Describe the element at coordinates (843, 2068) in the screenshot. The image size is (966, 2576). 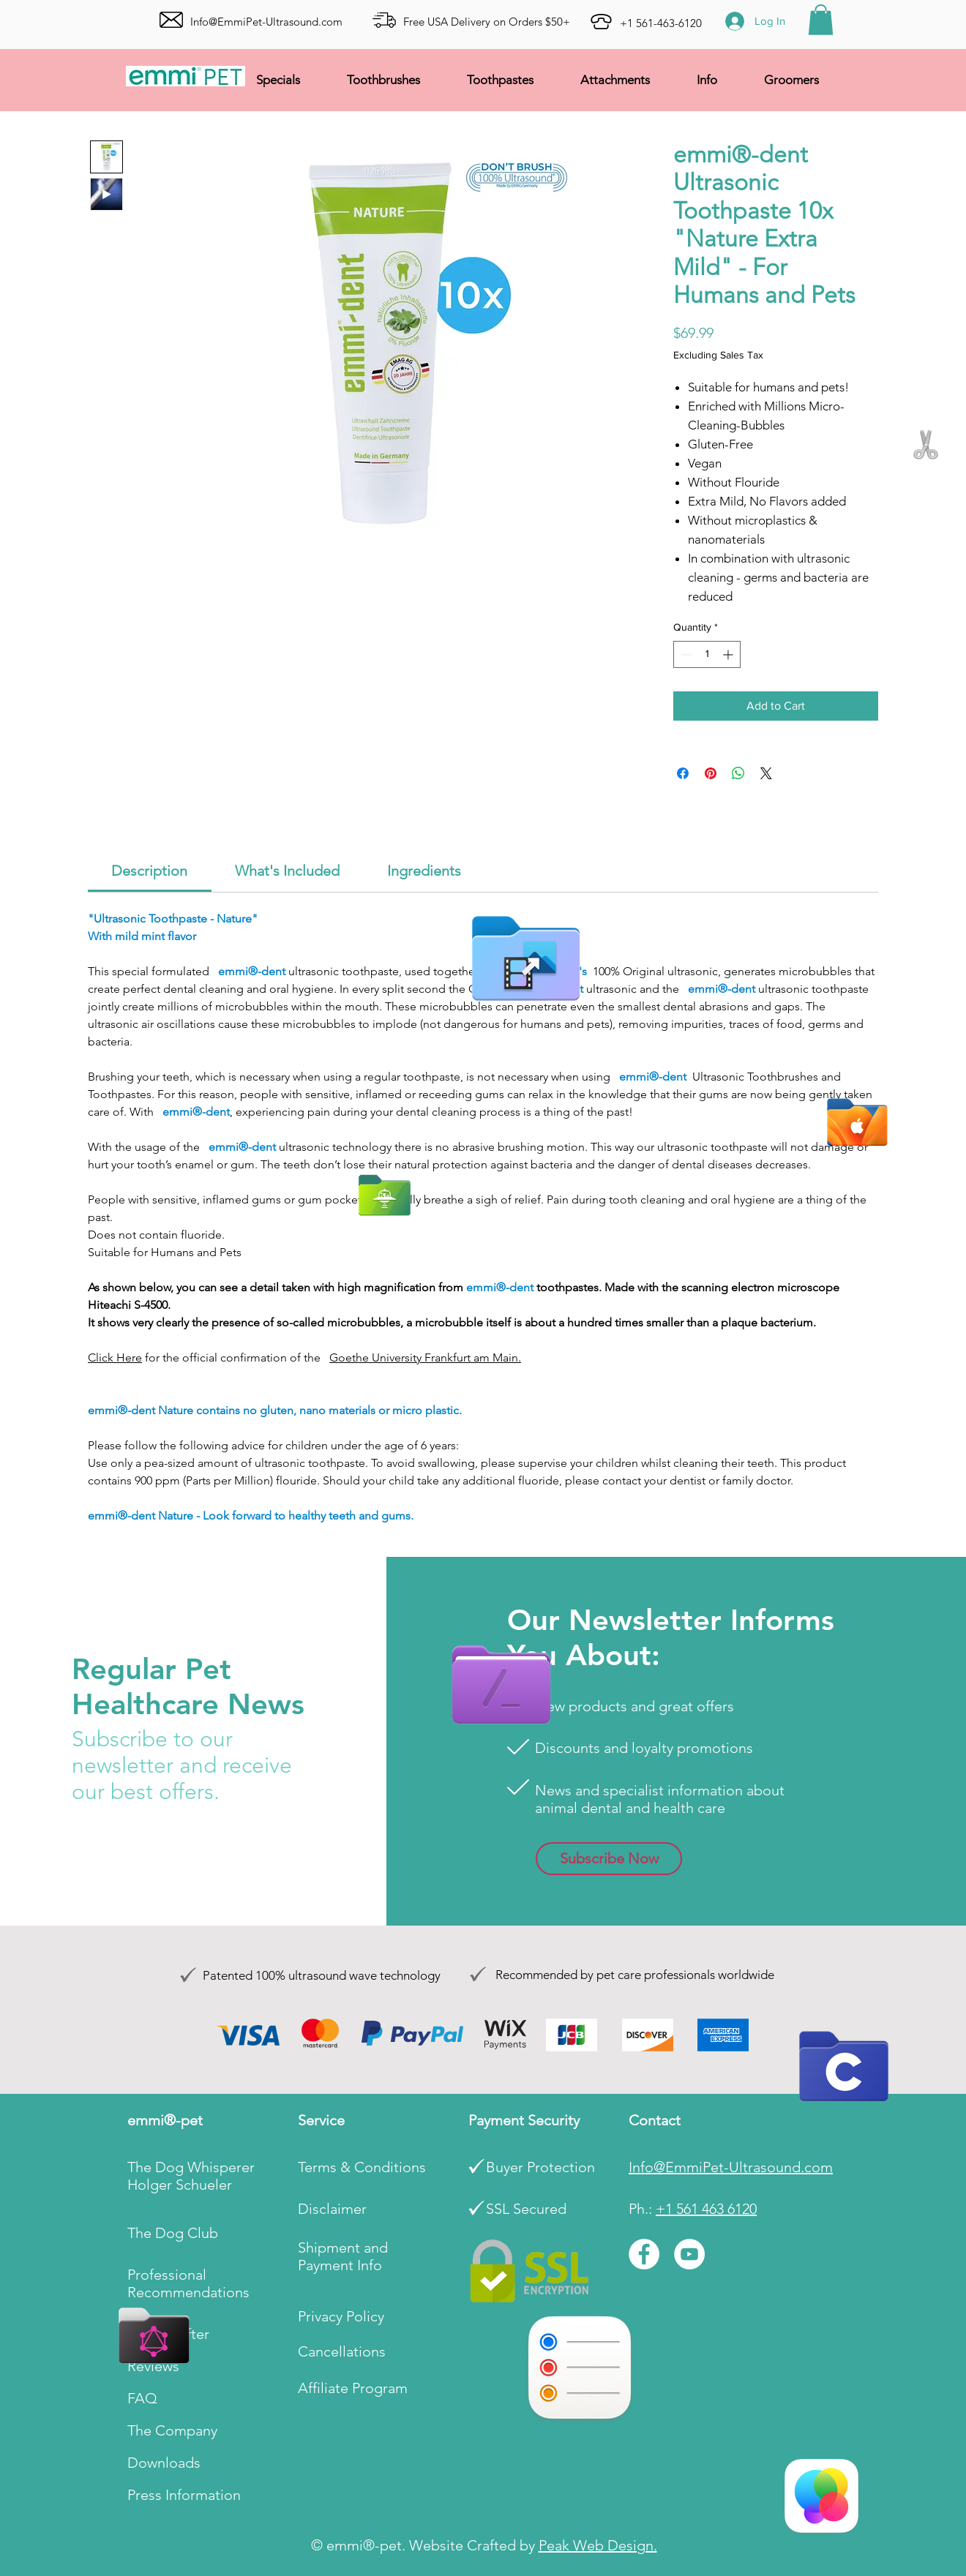
I see `open folder containing C programming files` at that location.